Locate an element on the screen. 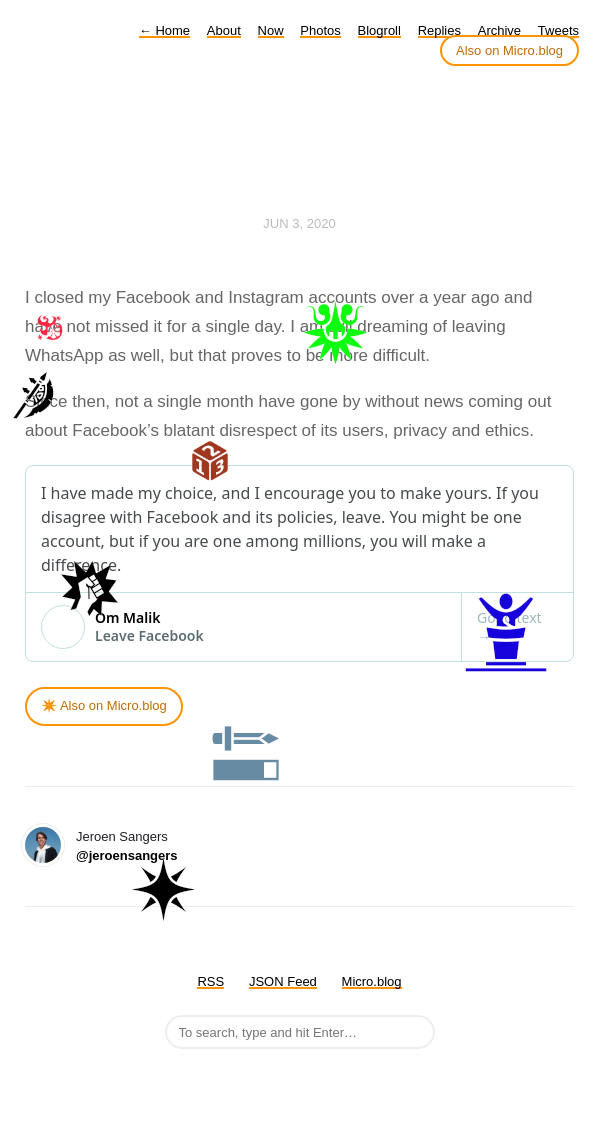 The height and width of the screenshot is (1129, 599). indicates current attack power level is located at coordinates (246, 752).